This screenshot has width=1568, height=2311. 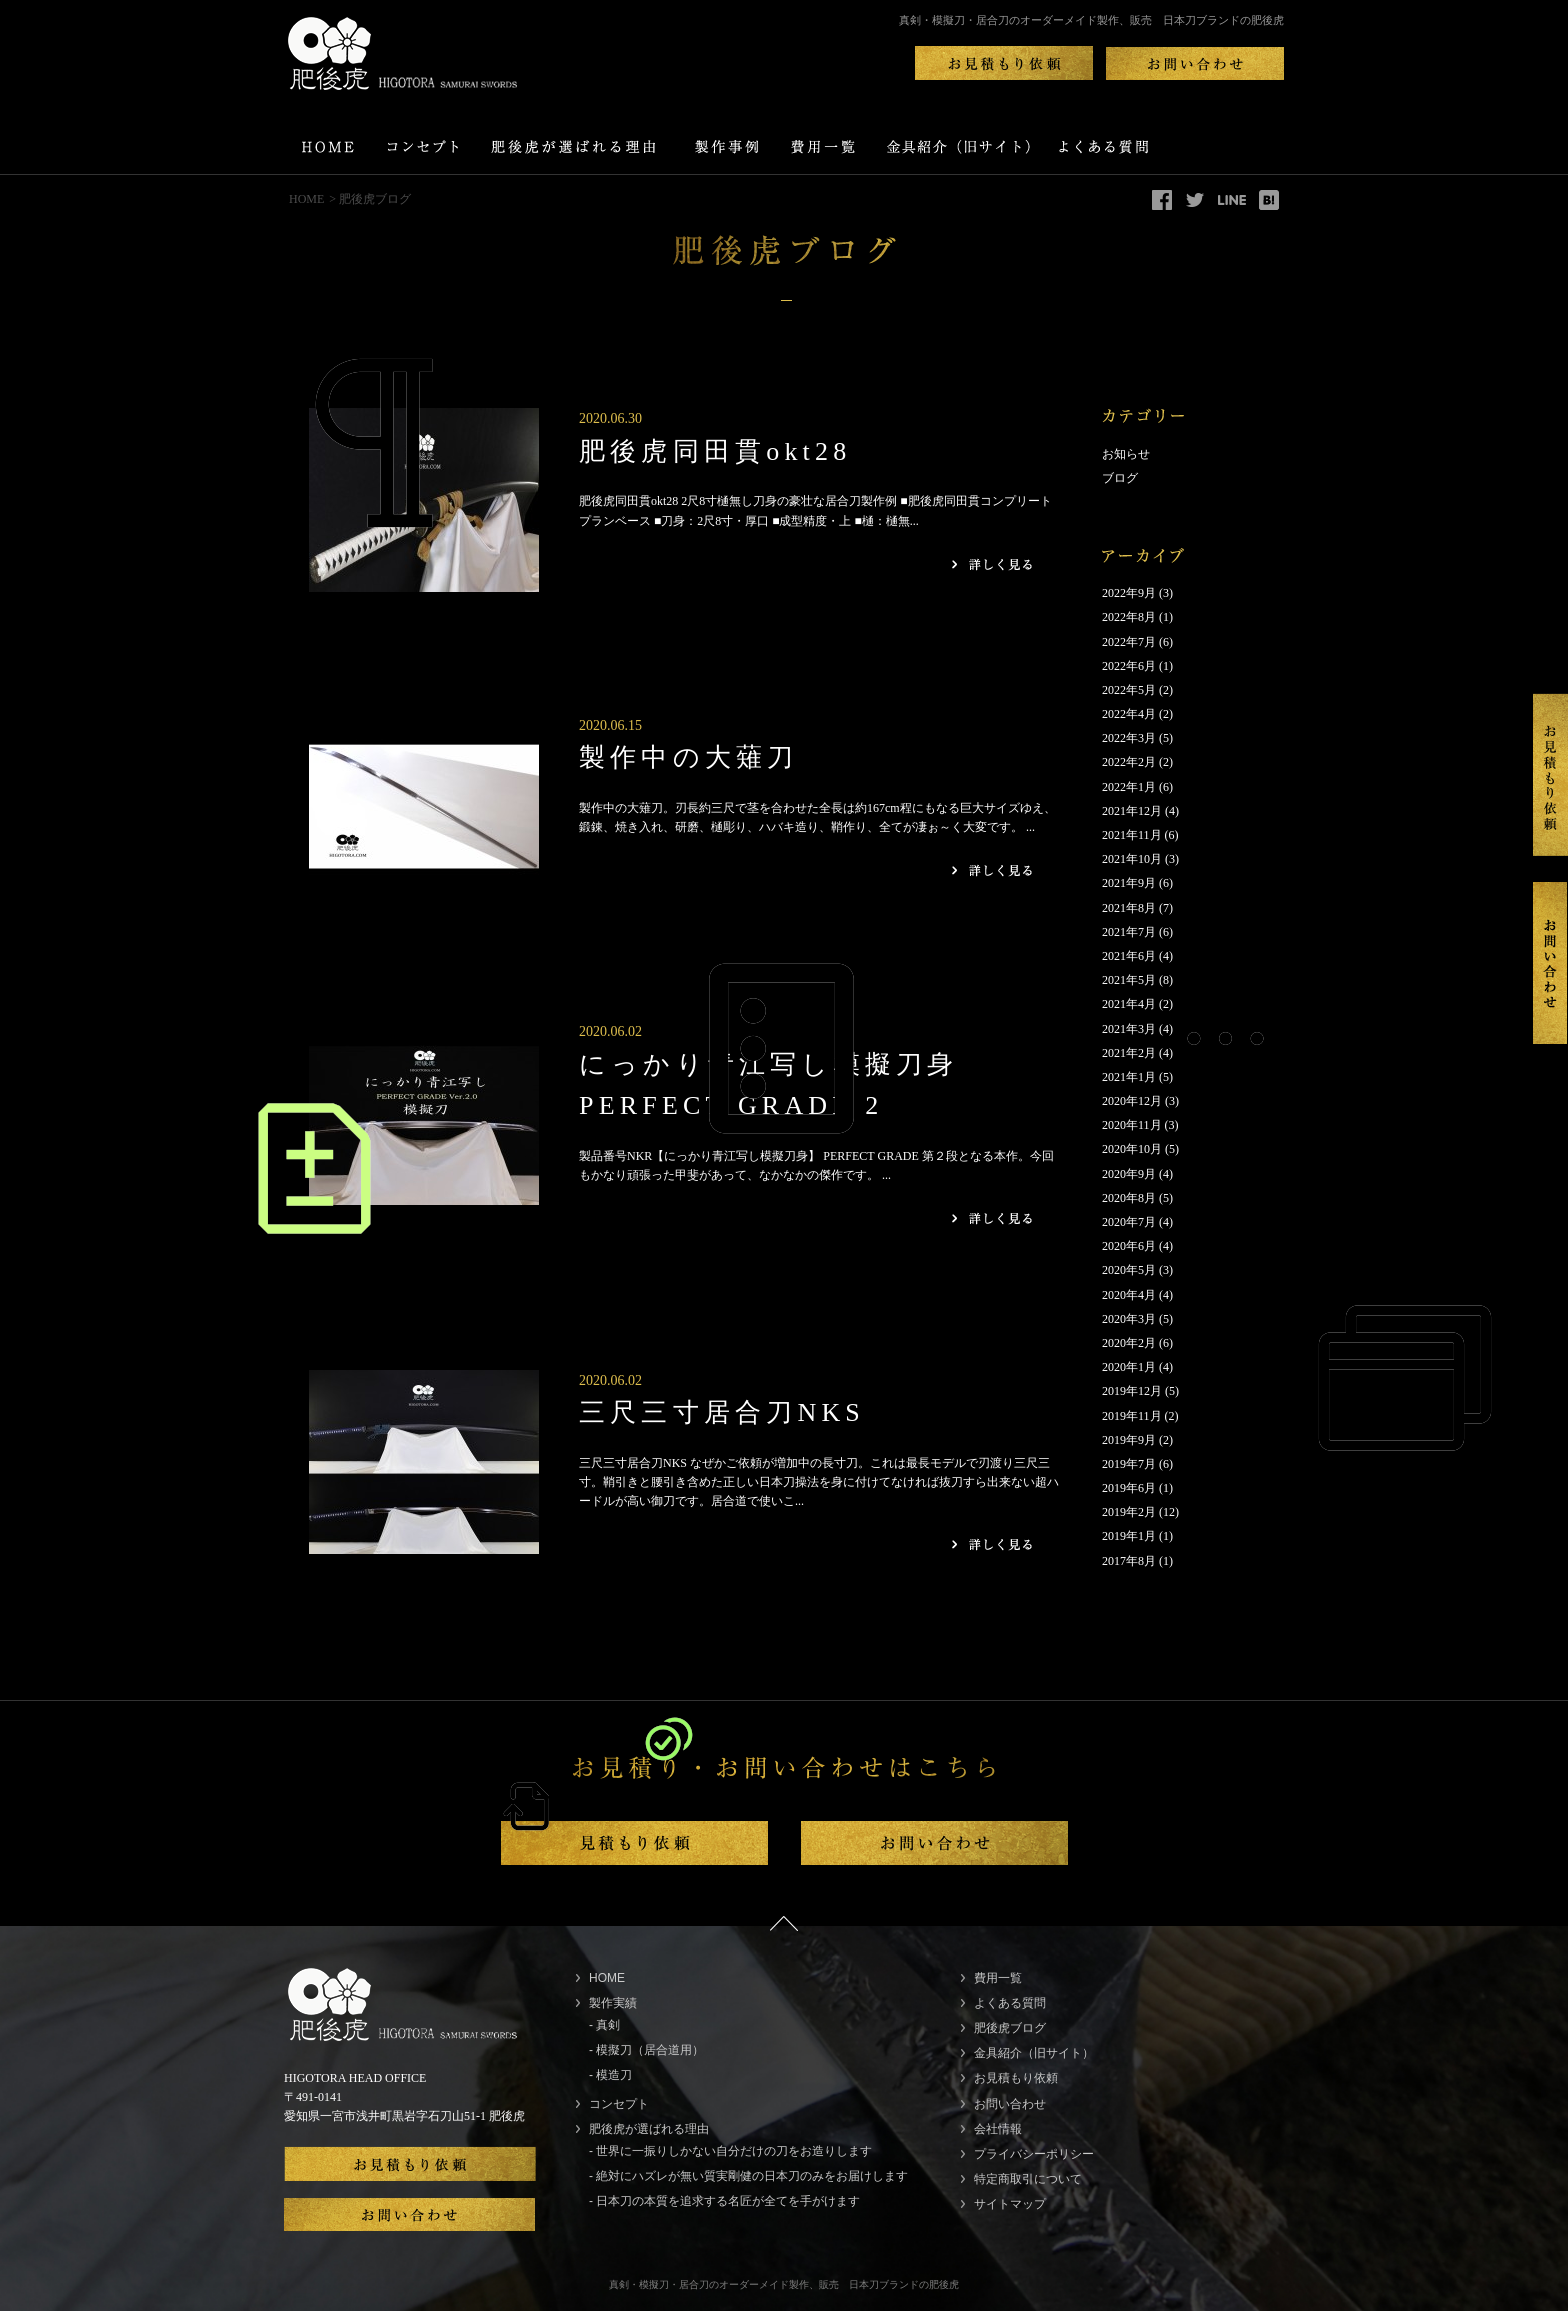 What do you see at coordinates (669, 1737) in the screenshot?
I see `view code coverage status` at bounding box center [669, 1737].